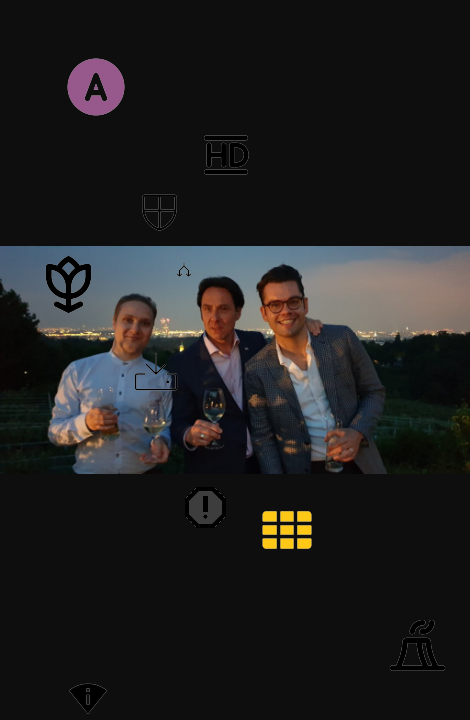  Describe the element at coordinates (68, 284) in the screenshot. I see `access garden or plant care features` at that location.